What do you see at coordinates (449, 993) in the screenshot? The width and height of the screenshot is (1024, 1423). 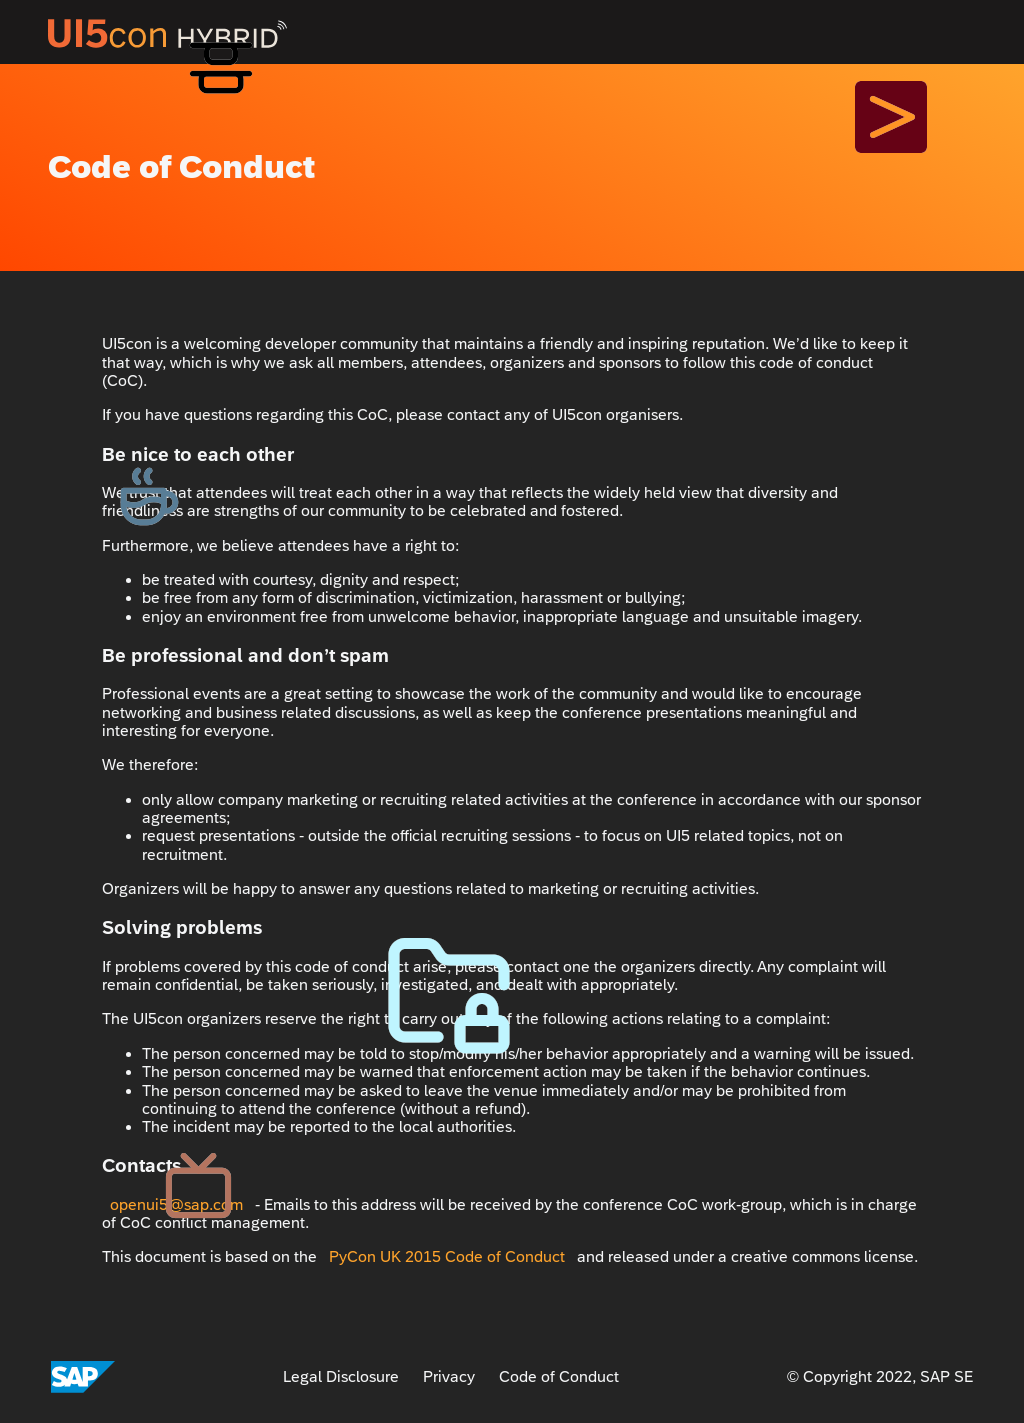 I see `access a password-protected folder` at bounding box center [449, 993].